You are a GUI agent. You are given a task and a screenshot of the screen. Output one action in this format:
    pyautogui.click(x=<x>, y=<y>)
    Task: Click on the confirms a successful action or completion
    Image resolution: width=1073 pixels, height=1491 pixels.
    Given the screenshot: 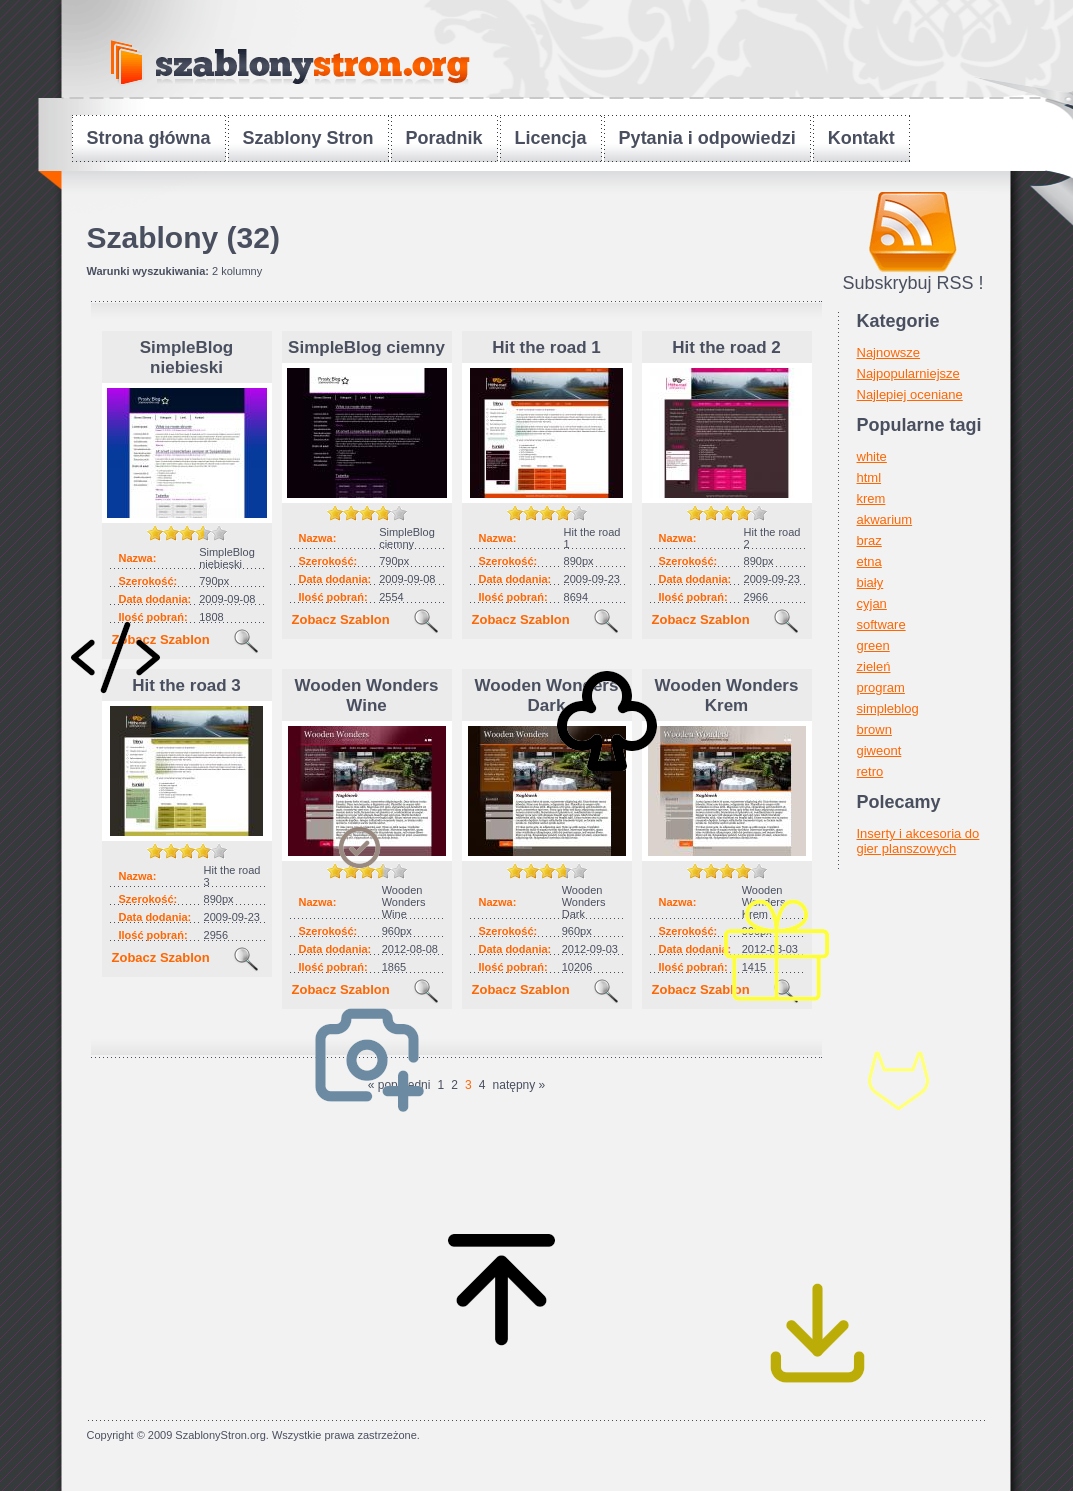 What is the action you would take?
    pyautogui.click(x=359, y=847)
    